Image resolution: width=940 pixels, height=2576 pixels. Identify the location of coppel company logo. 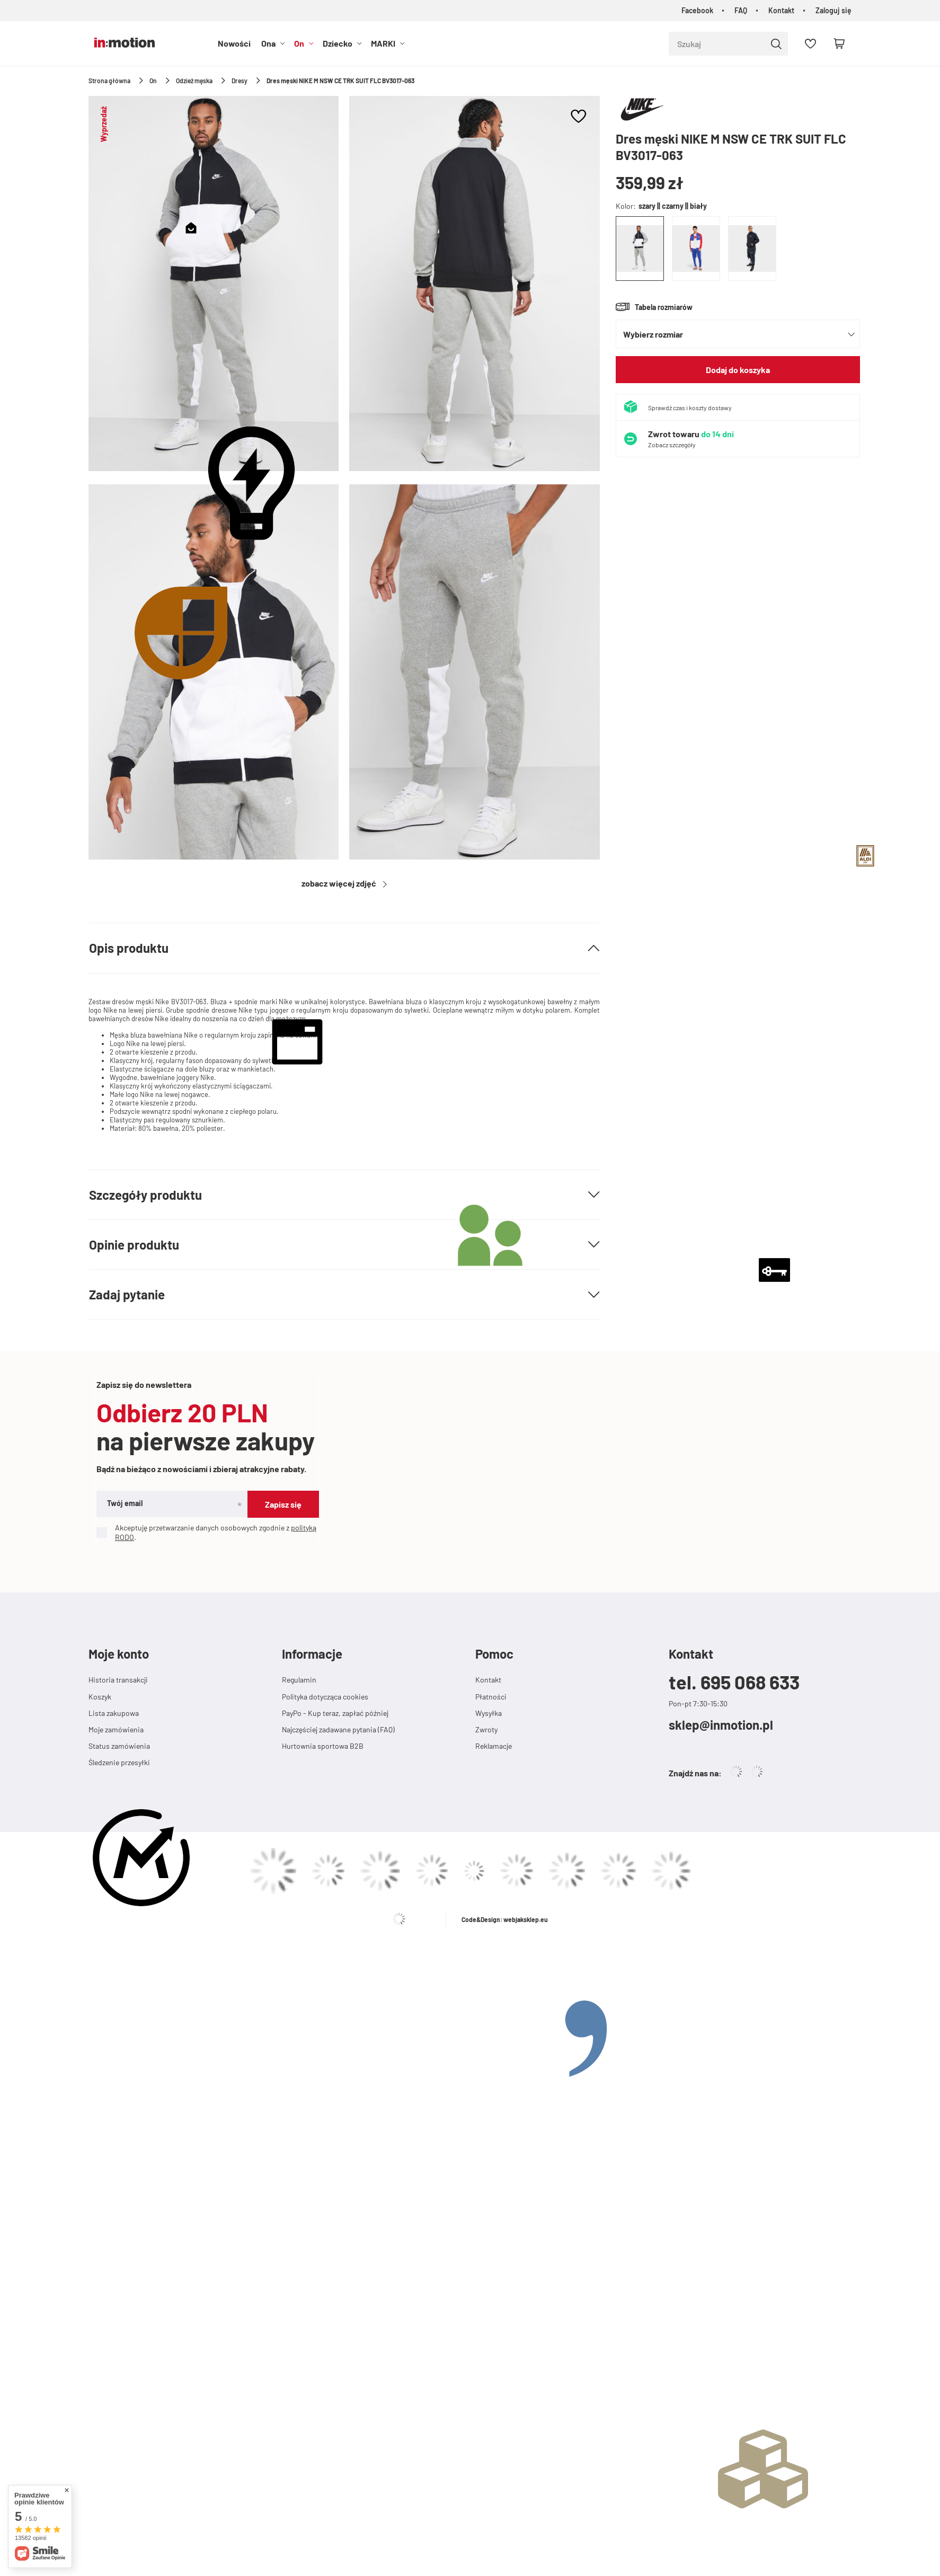
(774, 1270).